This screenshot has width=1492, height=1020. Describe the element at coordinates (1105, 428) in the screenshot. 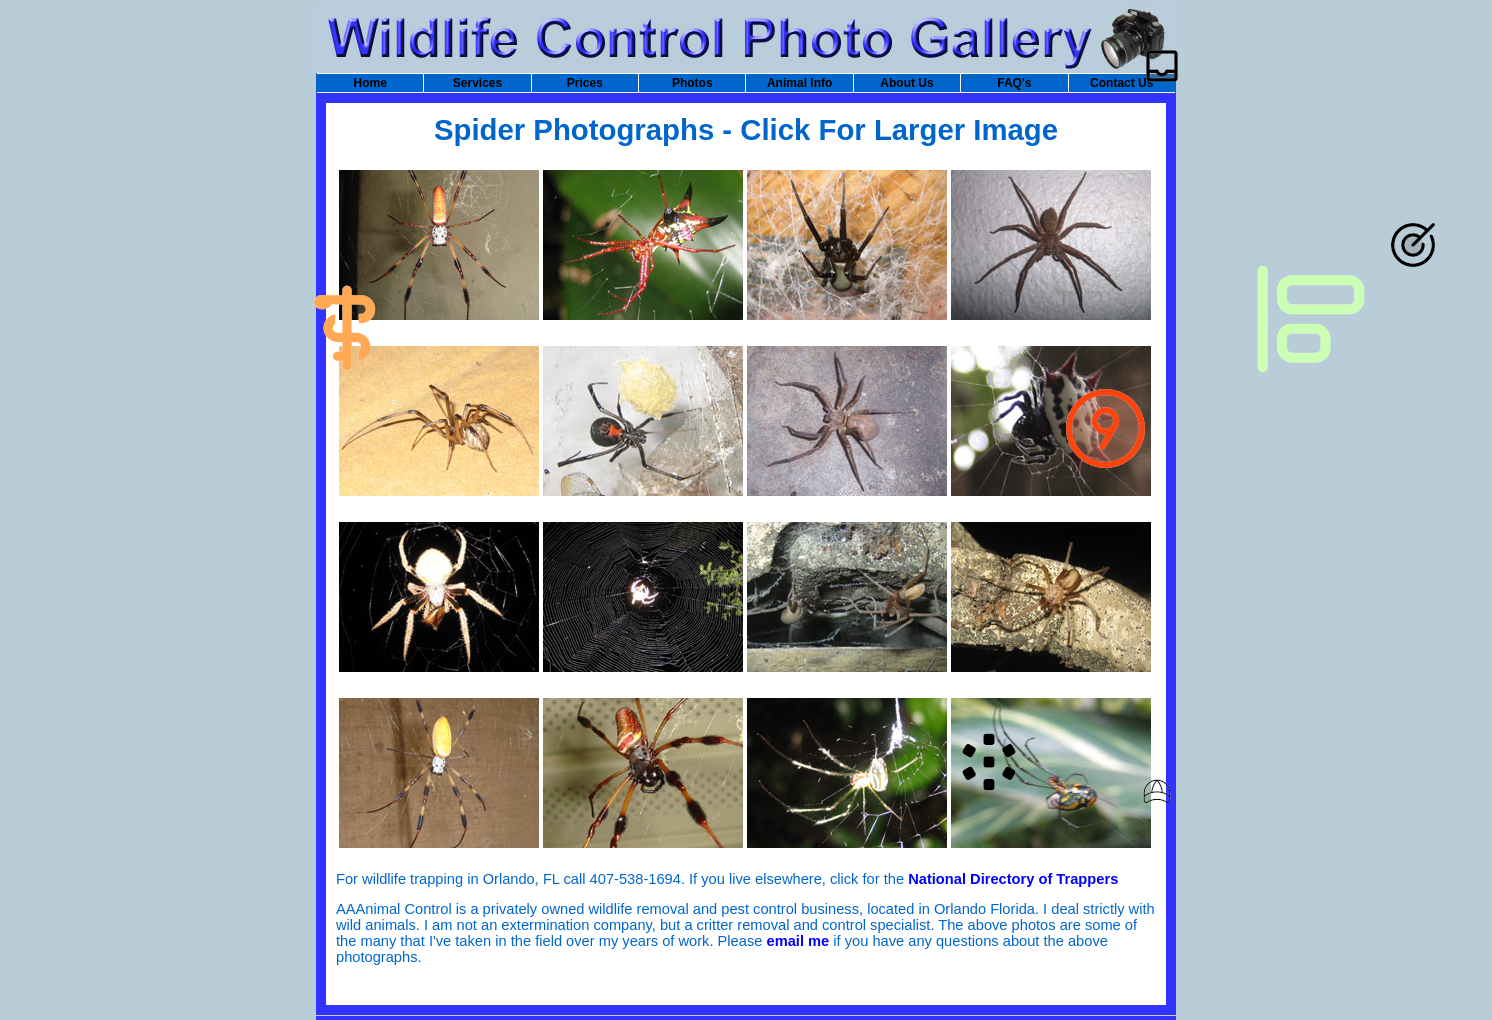

I see `indicates step 9 in a multi-step process` at that location.